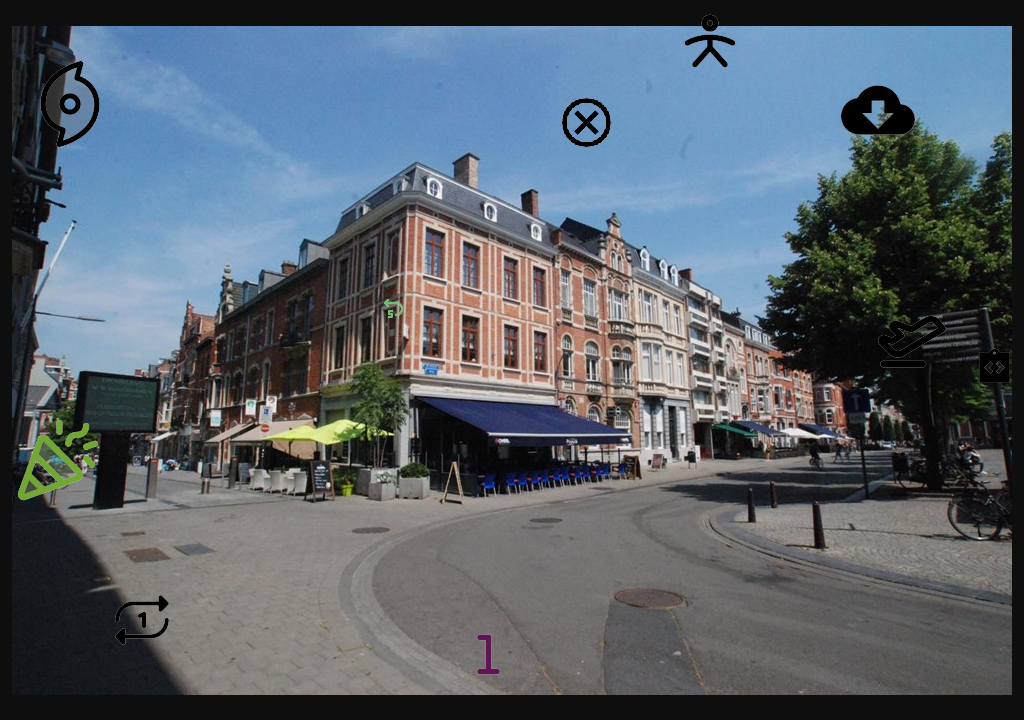 The image size is (1024, 720). What do you see at coordinates (53, 464) in the screenshot?
I see `indicates a celebration or achievement` at bounding box center [53, 464].